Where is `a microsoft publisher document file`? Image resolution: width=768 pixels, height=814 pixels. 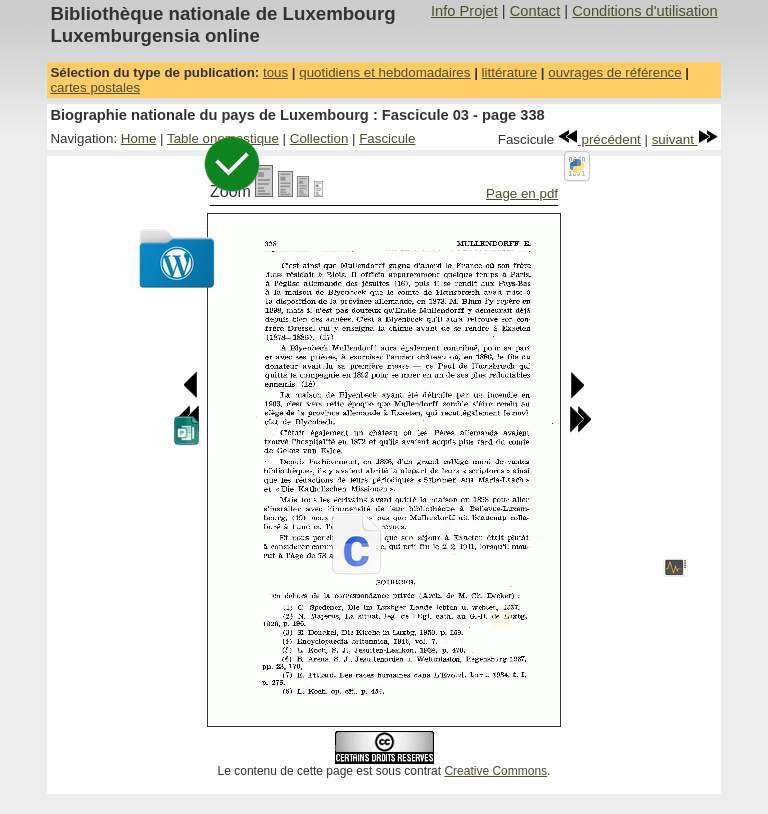 a microsoft publisher document file is located at coordinates (186, 430).